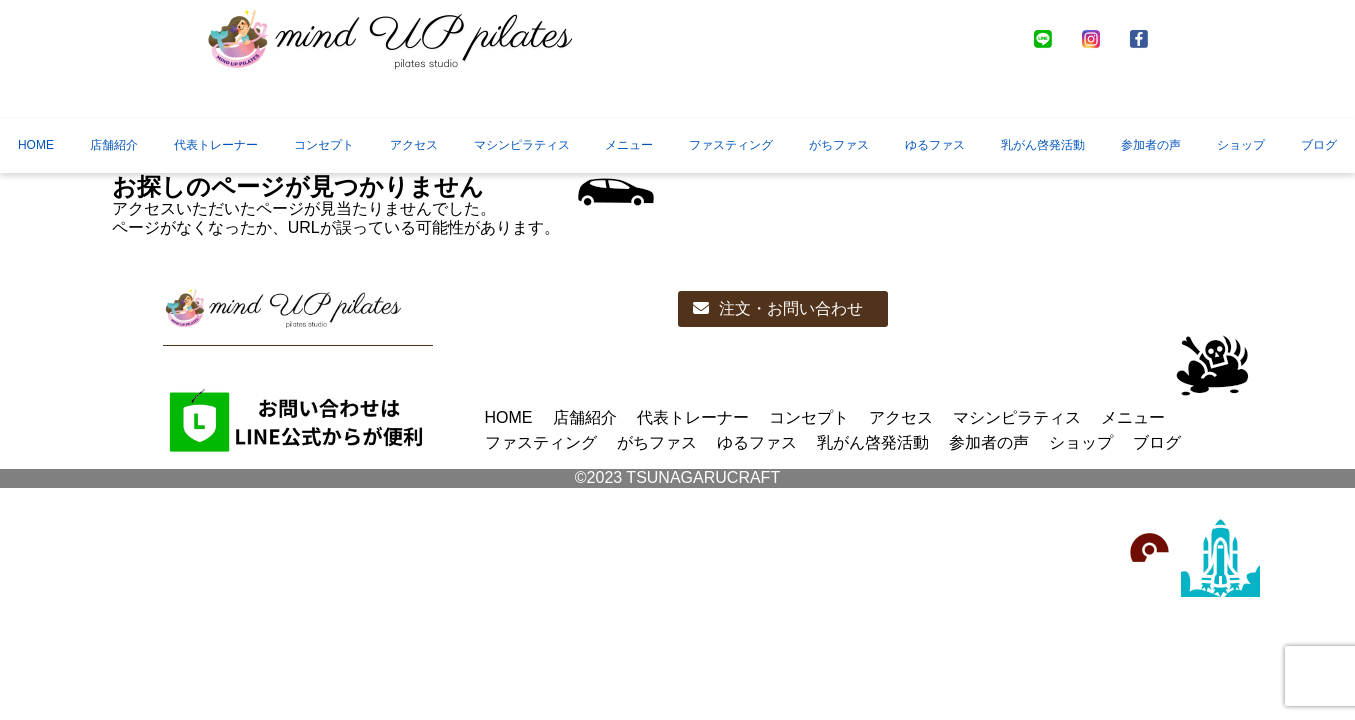 Image resolution: width=1355 pixels, height=720 pixels. I want to click on access player armor or equipment settings, so click(1149, 547).